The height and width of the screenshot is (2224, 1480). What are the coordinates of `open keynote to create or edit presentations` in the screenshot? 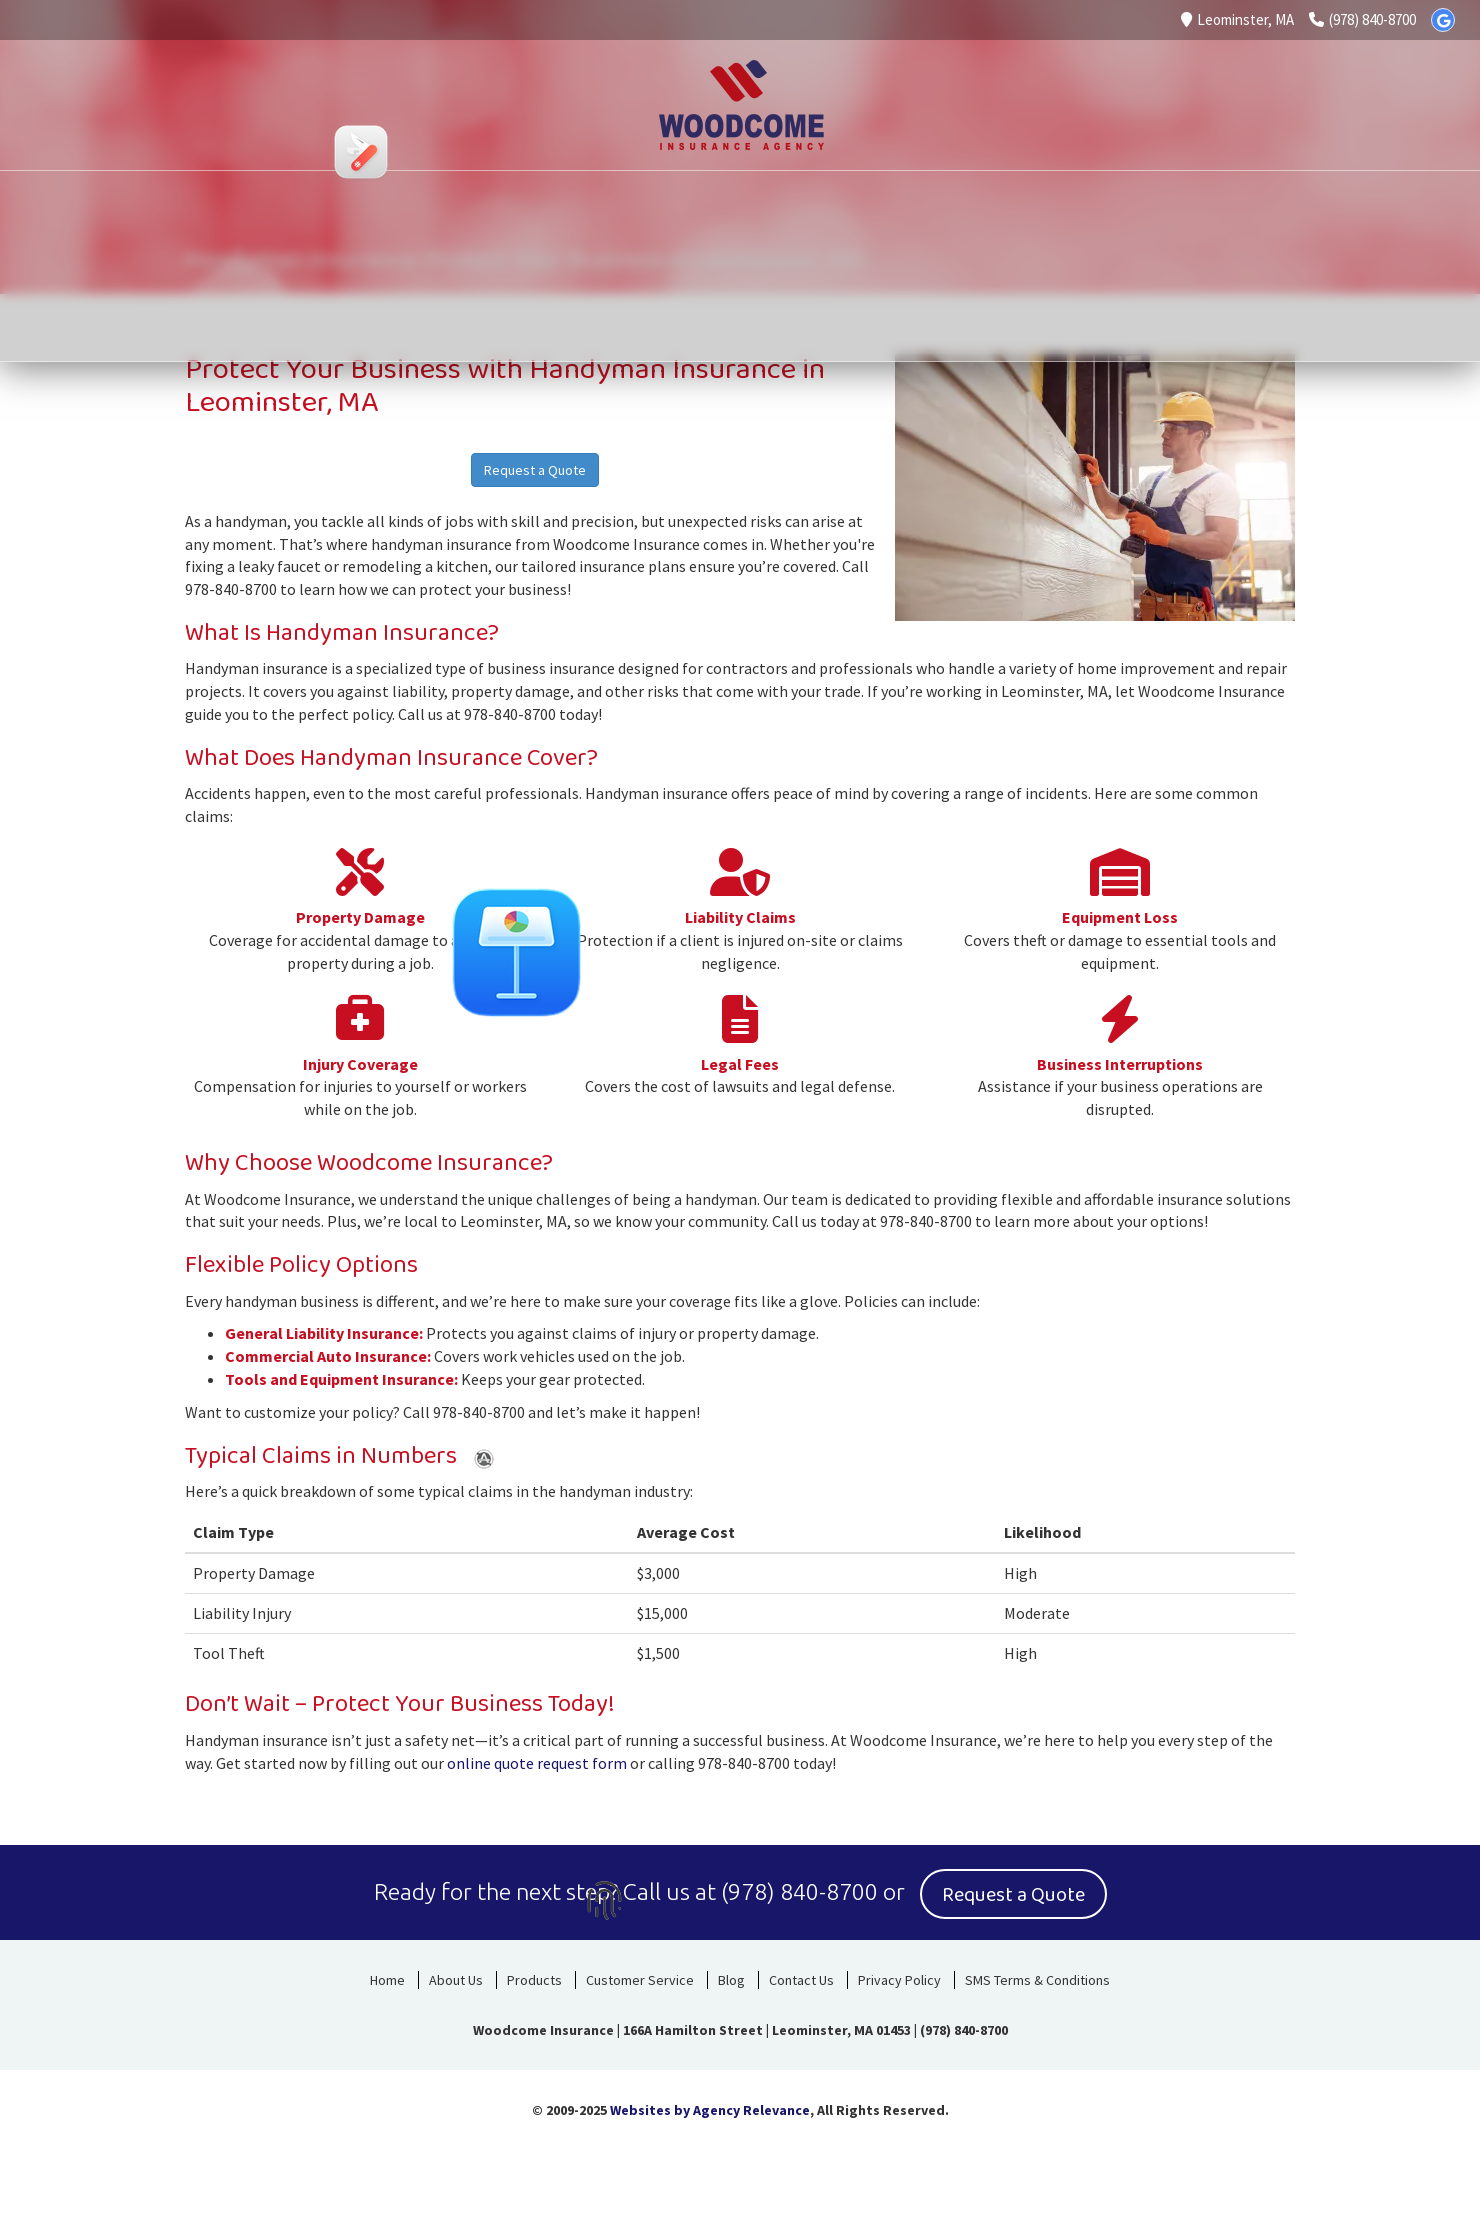 It's located at (516, 952).